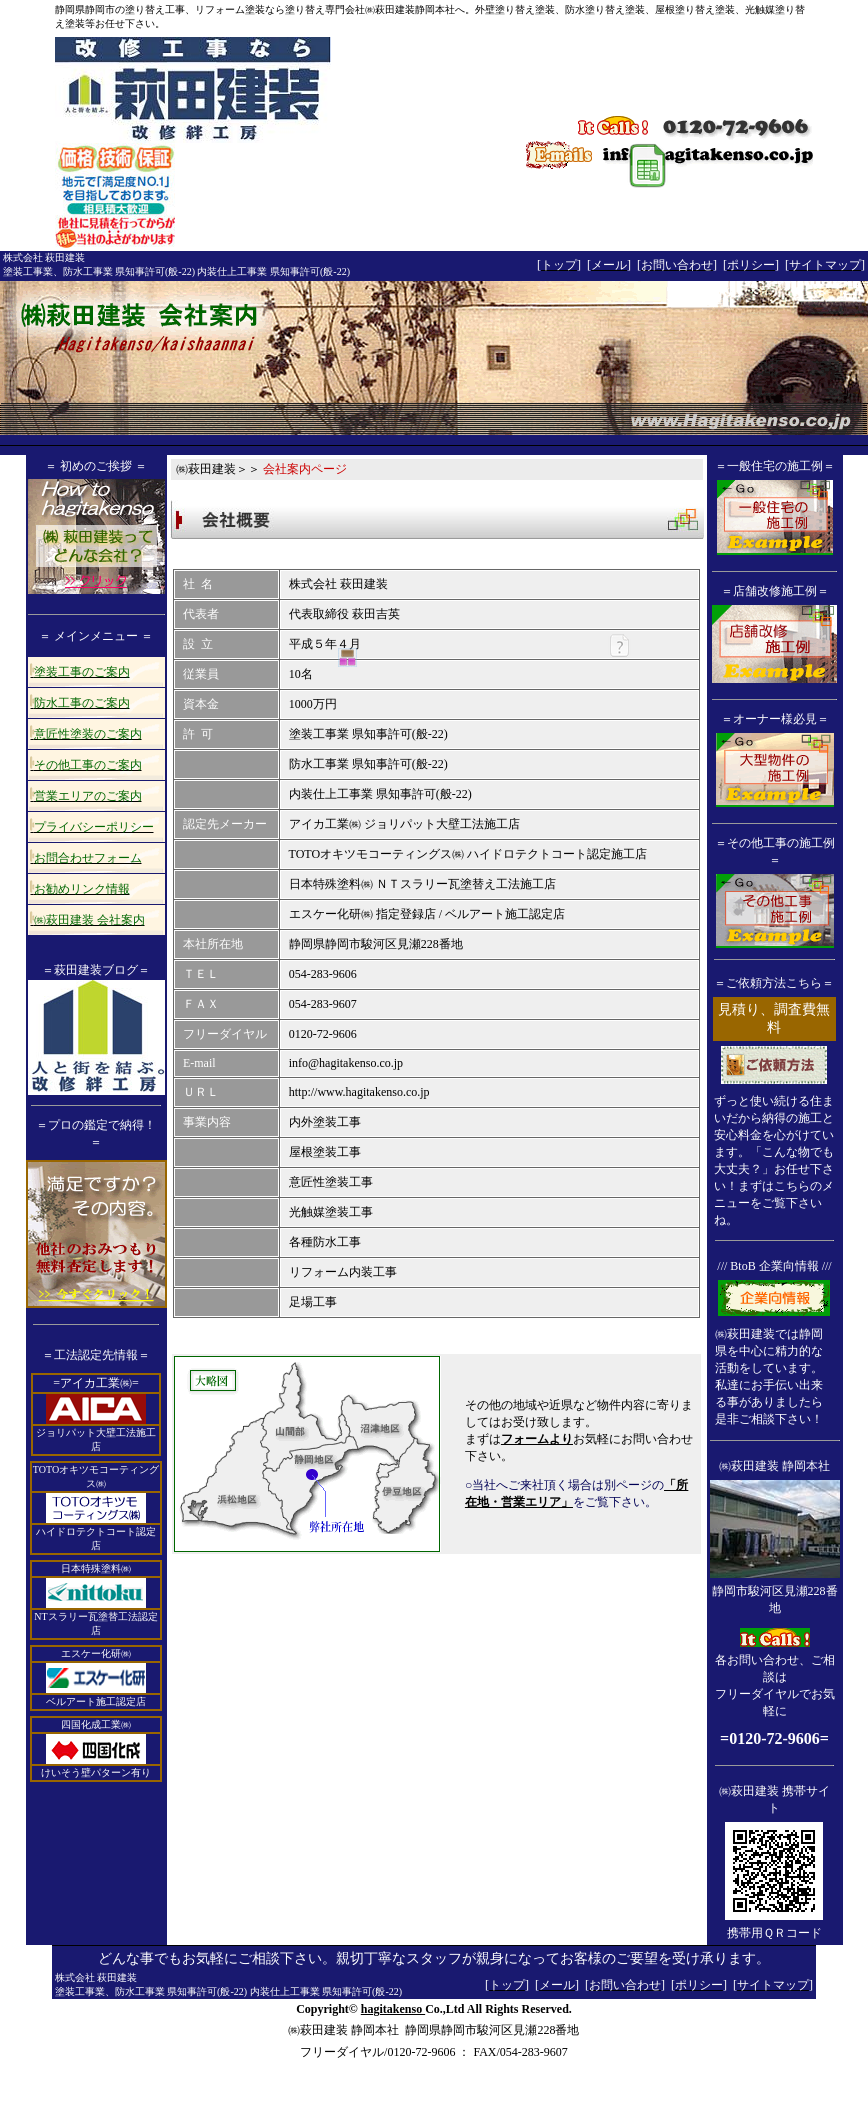  Describe the element at coordinates (347, 657) in the screenshot. I see `select all items in the current view` at that location.